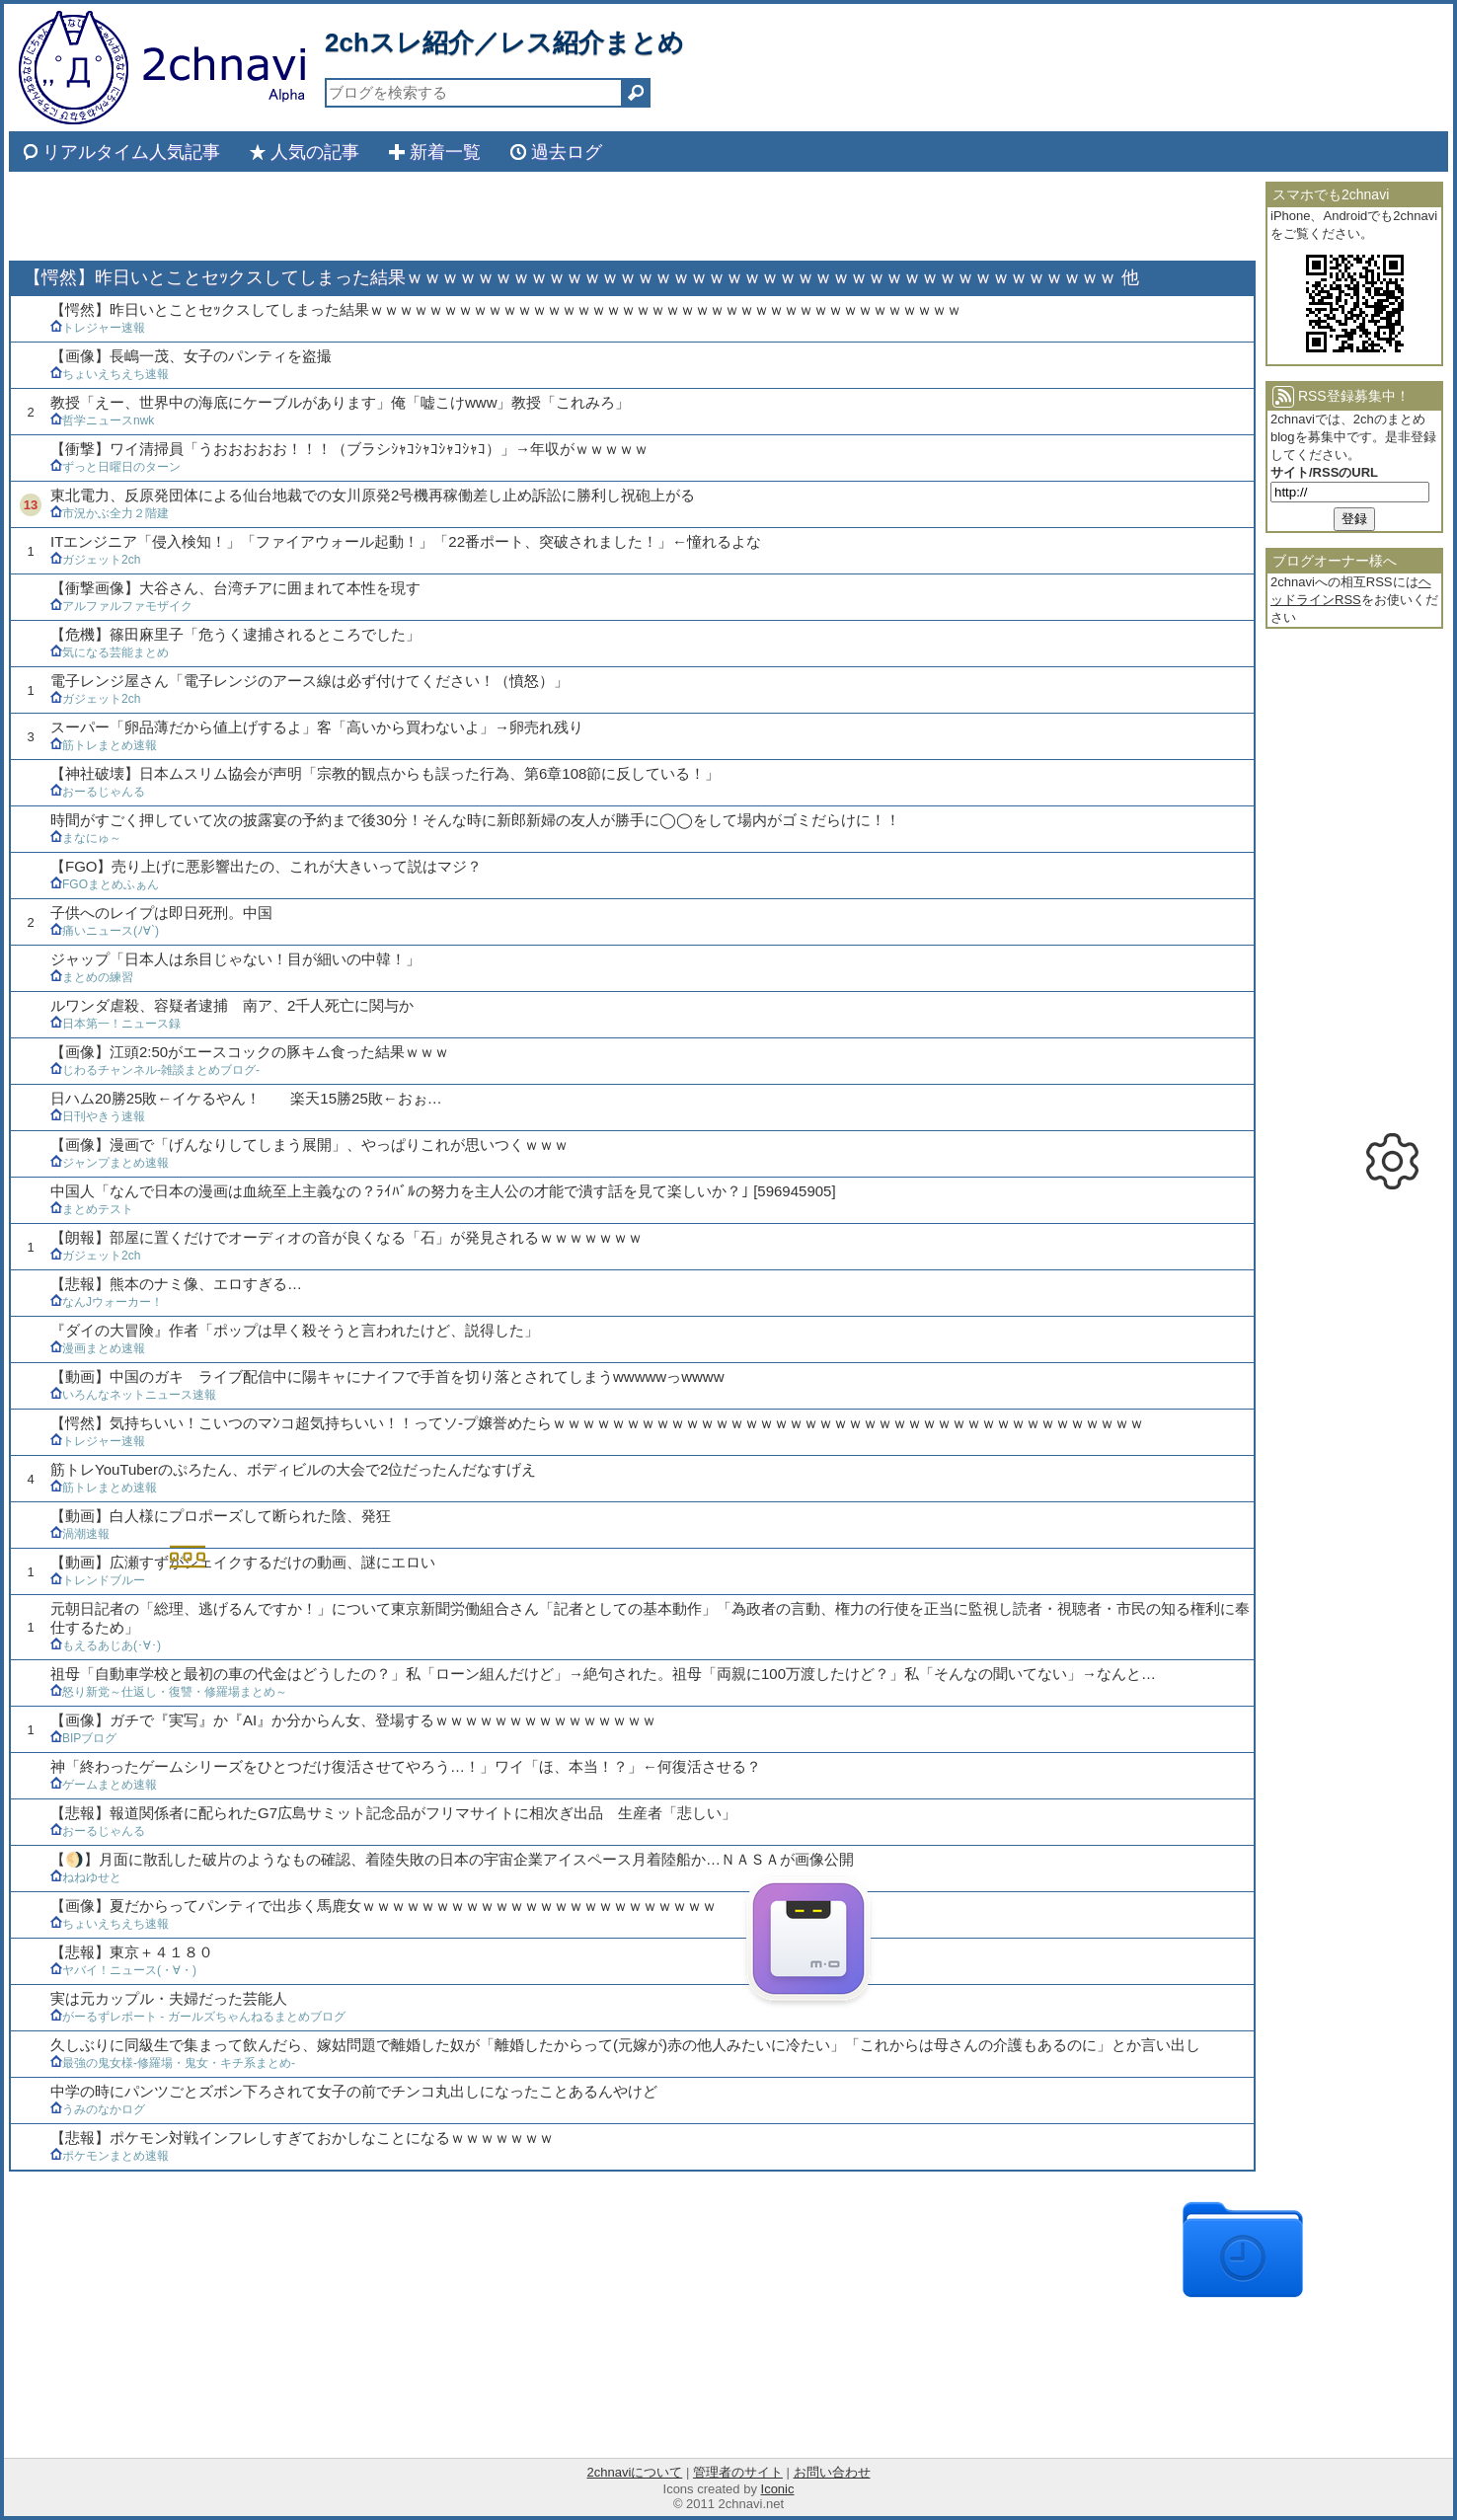  What do you see at coordinates (1243, 2250) in the screenshot?
I see `access temporary files folder` at bounding box center [1243, 2250].